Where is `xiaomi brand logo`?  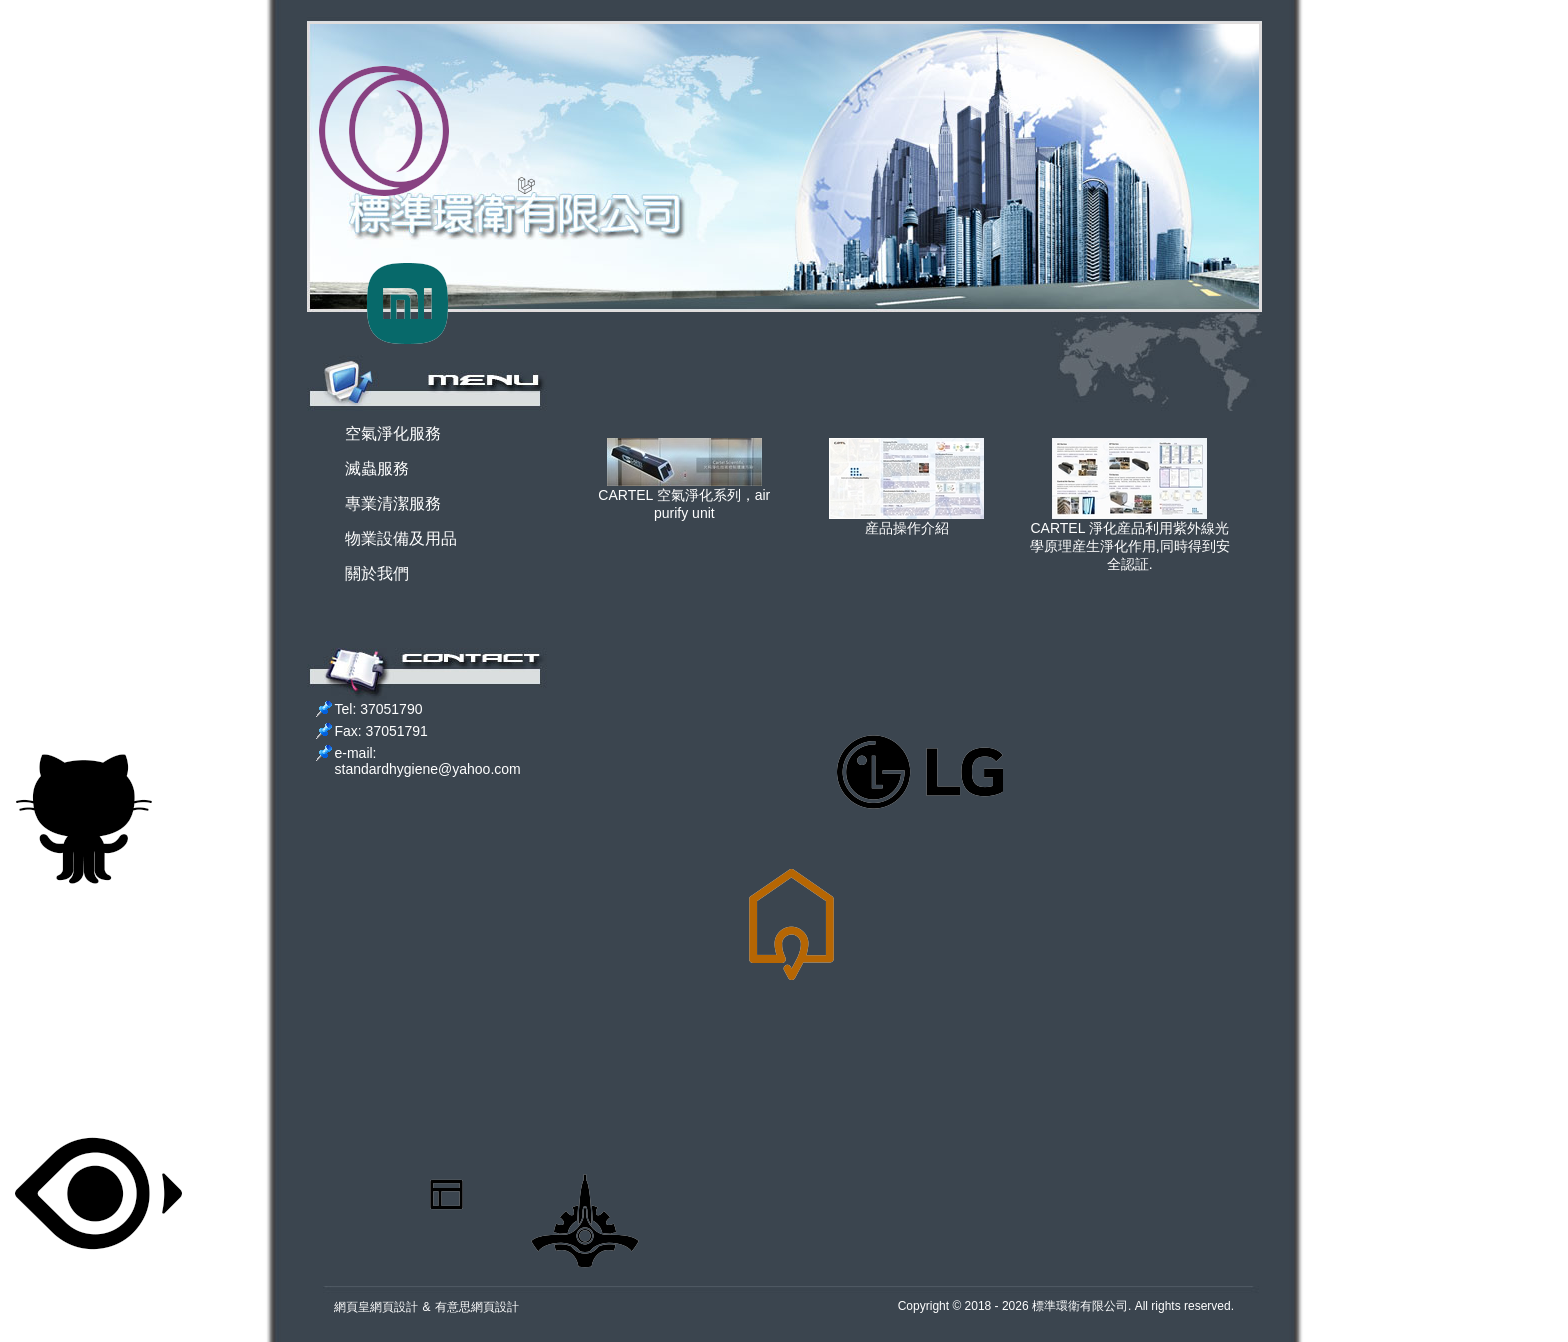 xiaomi brand logo is located at coordinates (407, 303).